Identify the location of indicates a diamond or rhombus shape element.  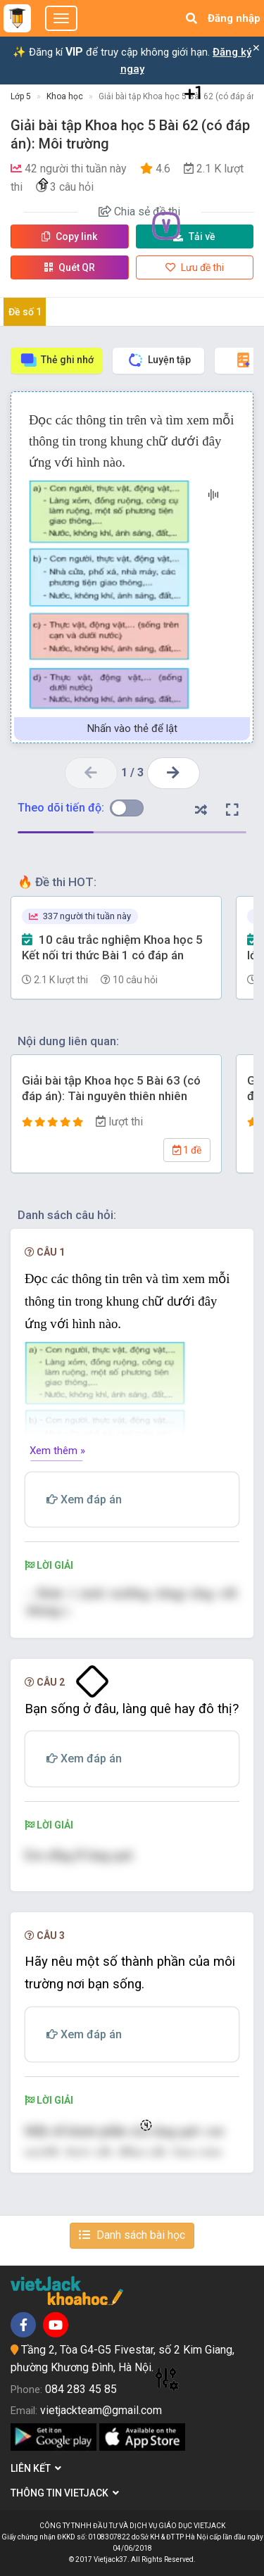
(92, 1681).